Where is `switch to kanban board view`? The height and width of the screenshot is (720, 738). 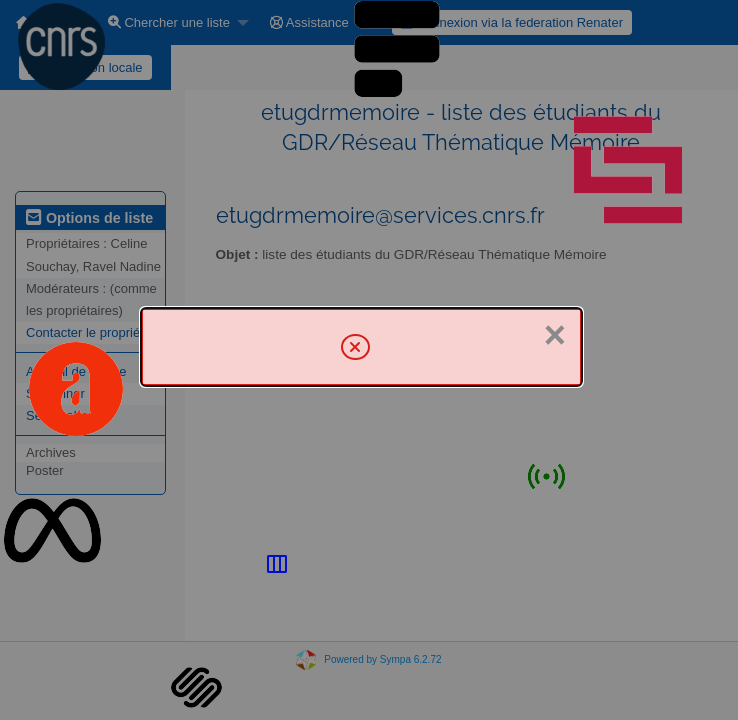 switch to kanban board view is located at coordinates (277, 564).